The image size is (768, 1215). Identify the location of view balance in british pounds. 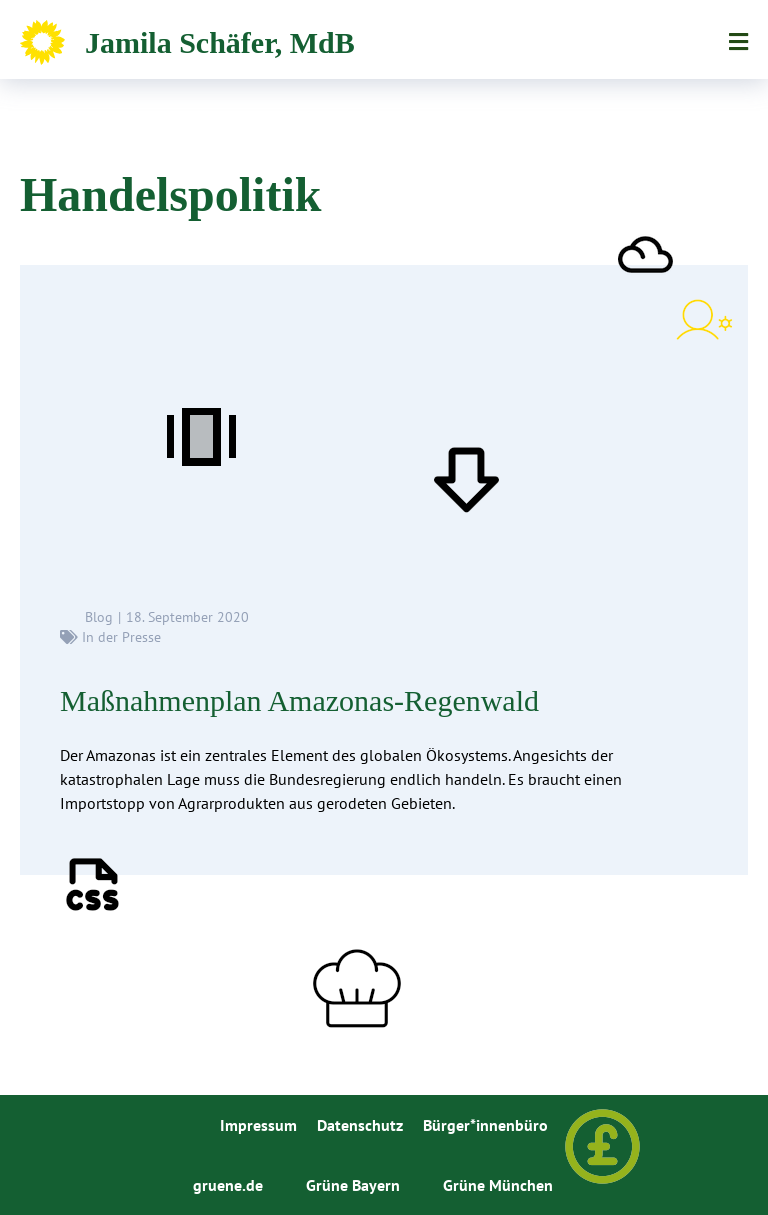
(602, 1146).